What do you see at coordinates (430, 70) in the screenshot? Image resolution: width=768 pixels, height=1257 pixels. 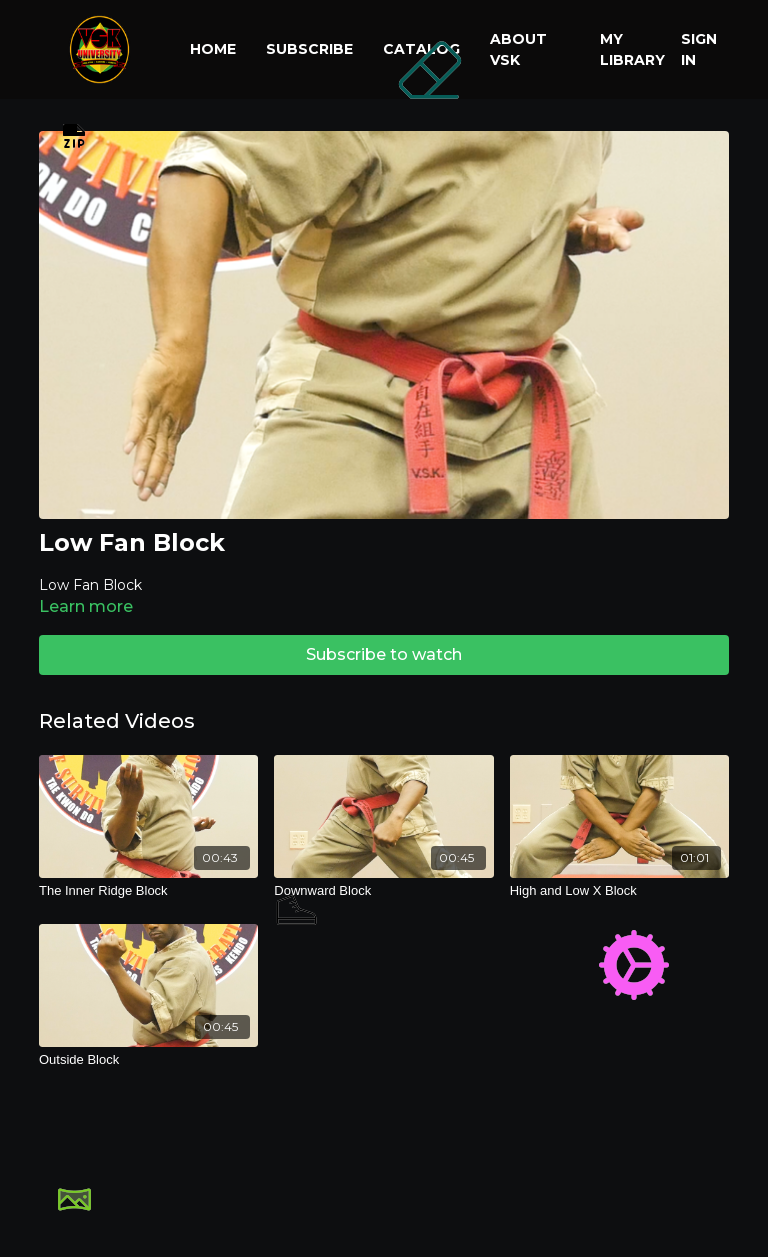 I see `erase or clear content` at bounding box center [430, 70].